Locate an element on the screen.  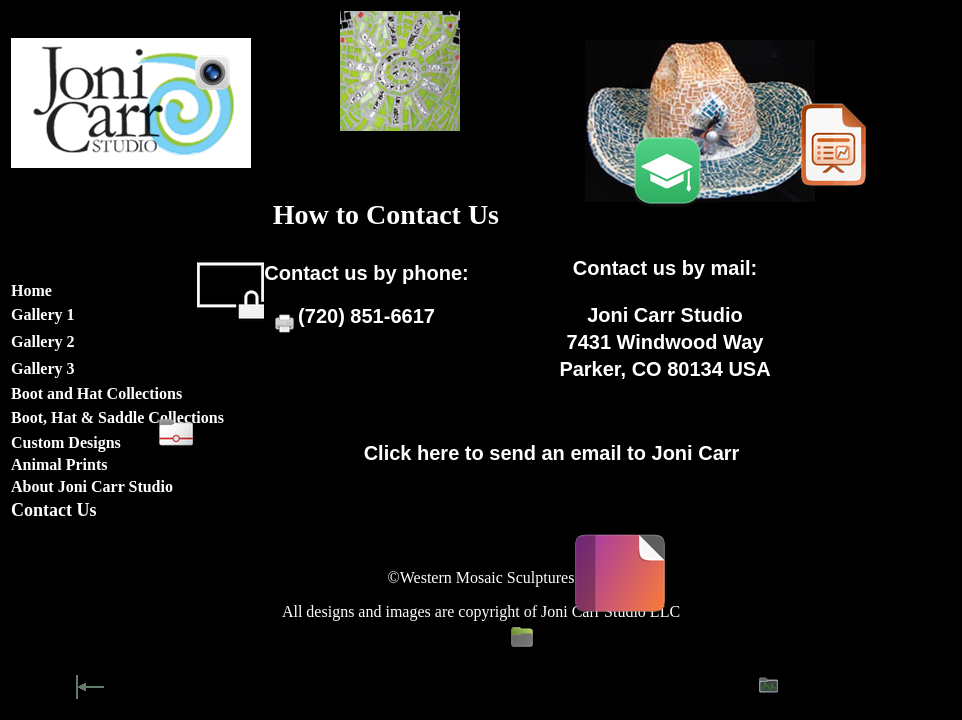
indicates a folder is ready to accept dragged items is located at coordinates (522, 637).